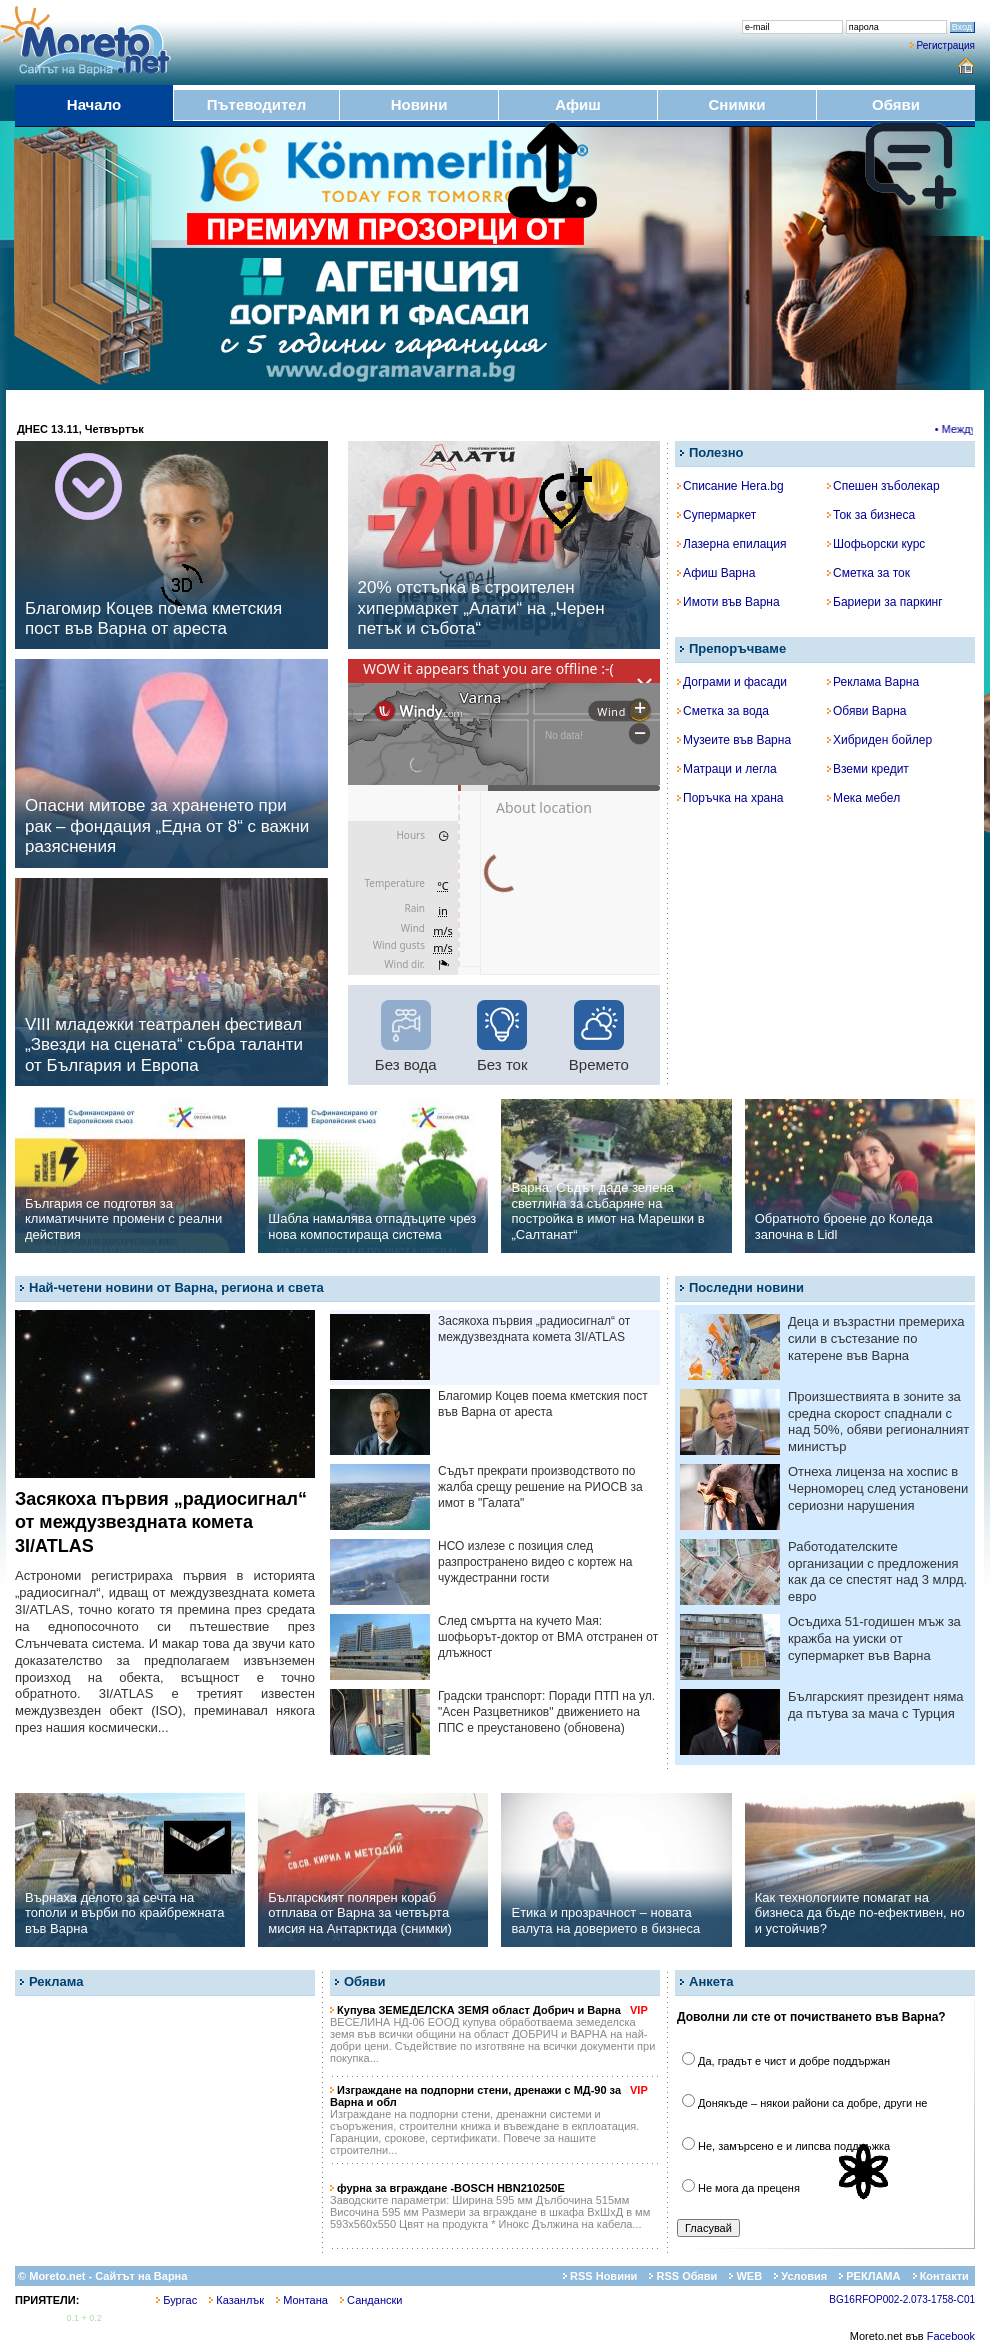 Image resolution: width=990 pixels, height=2350 pixels. Describe the element at coordinates (863, 2171) in the screenshot. I see `apply a vintage or retro photo filter` at that location.